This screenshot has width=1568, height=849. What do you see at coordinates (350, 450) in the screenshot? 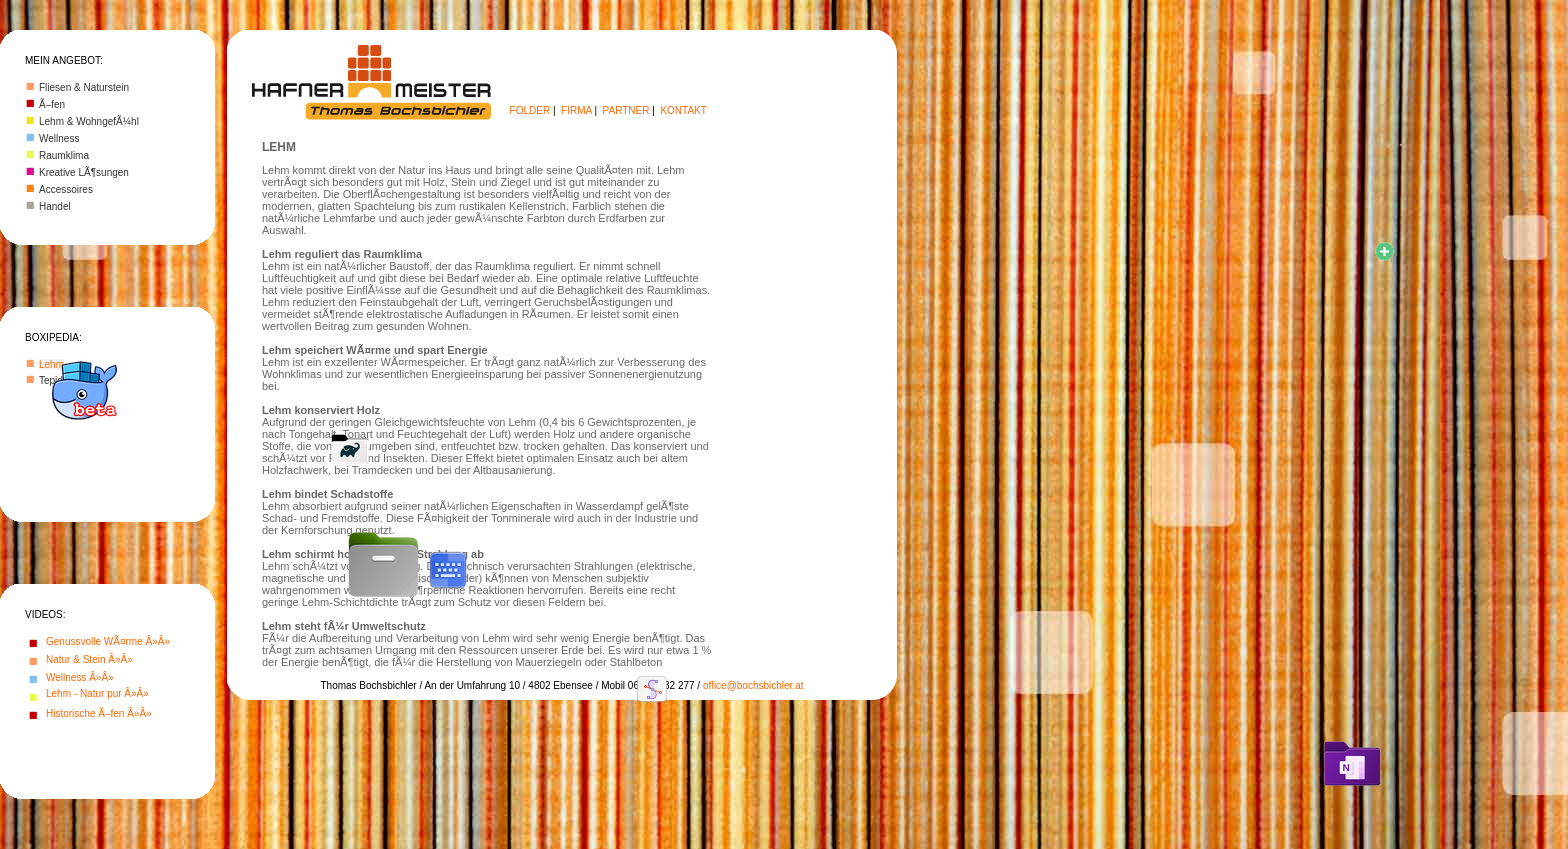
I see `folder containing gradle build files` at bounding box center [350, 450].